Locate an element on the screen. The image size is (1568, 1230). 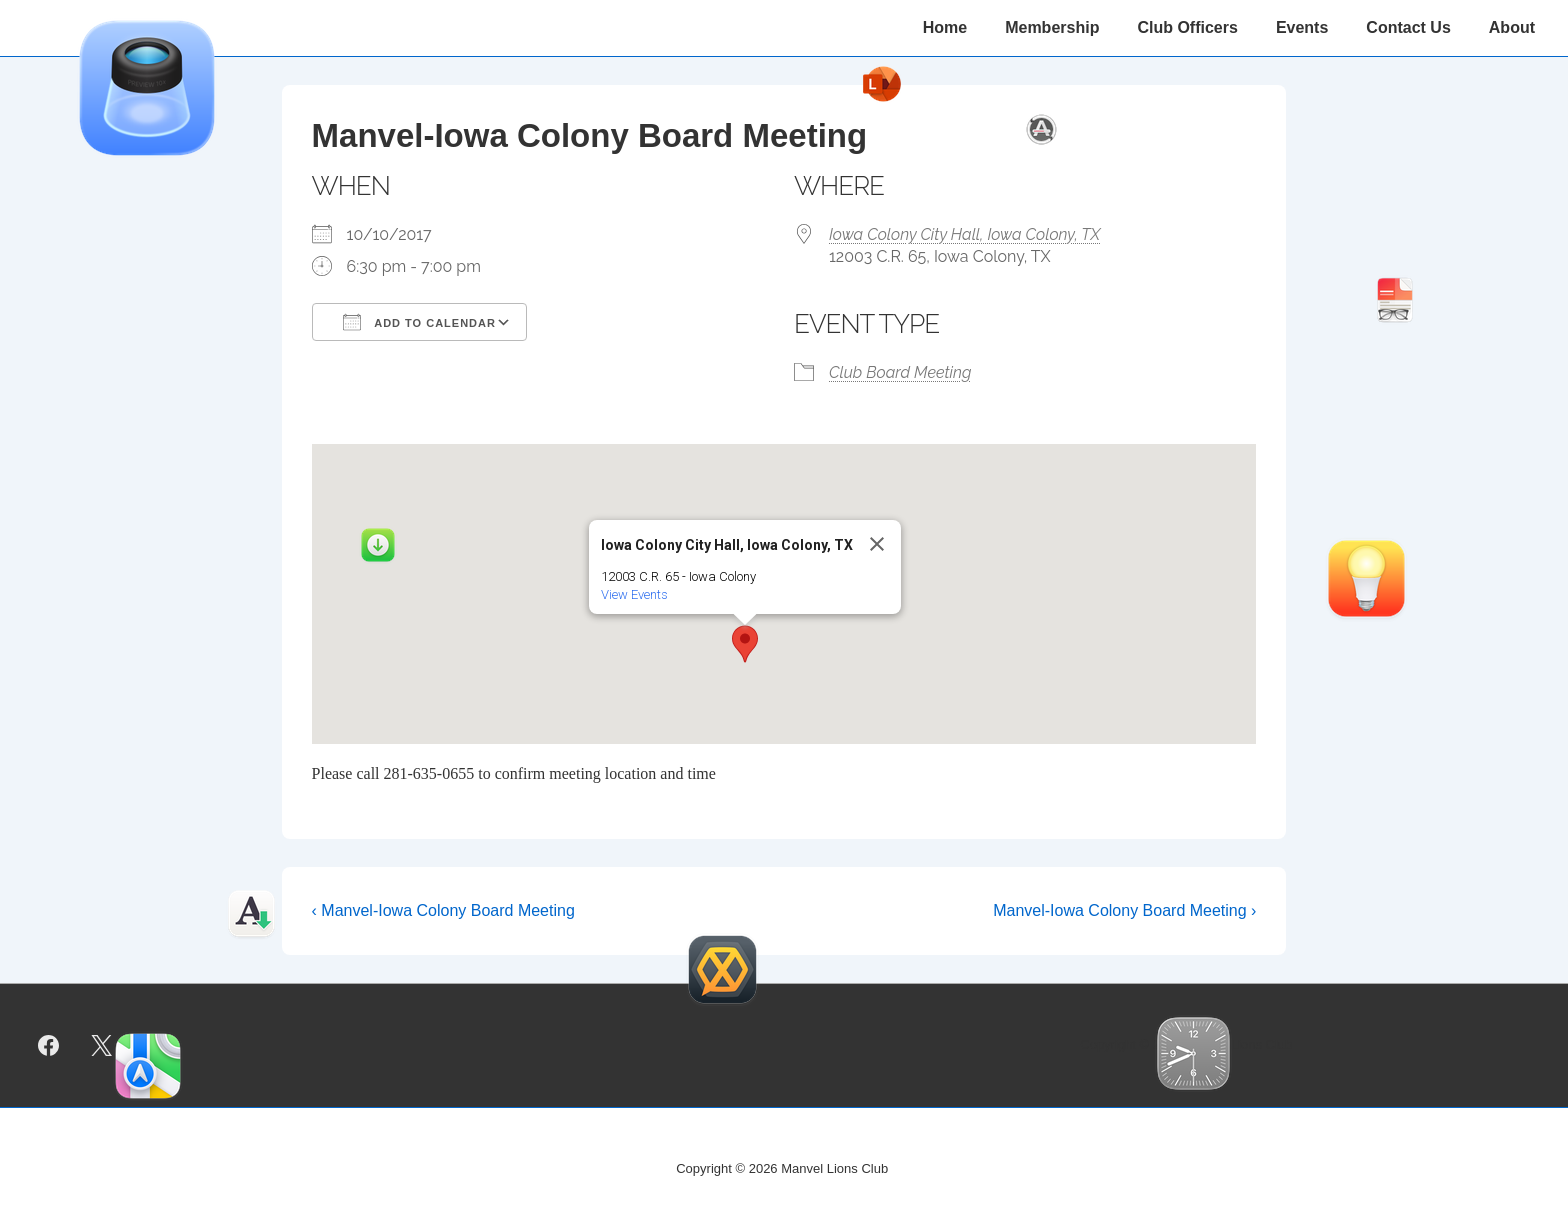
open hexchat irc client is located at coordinates (722, 969).